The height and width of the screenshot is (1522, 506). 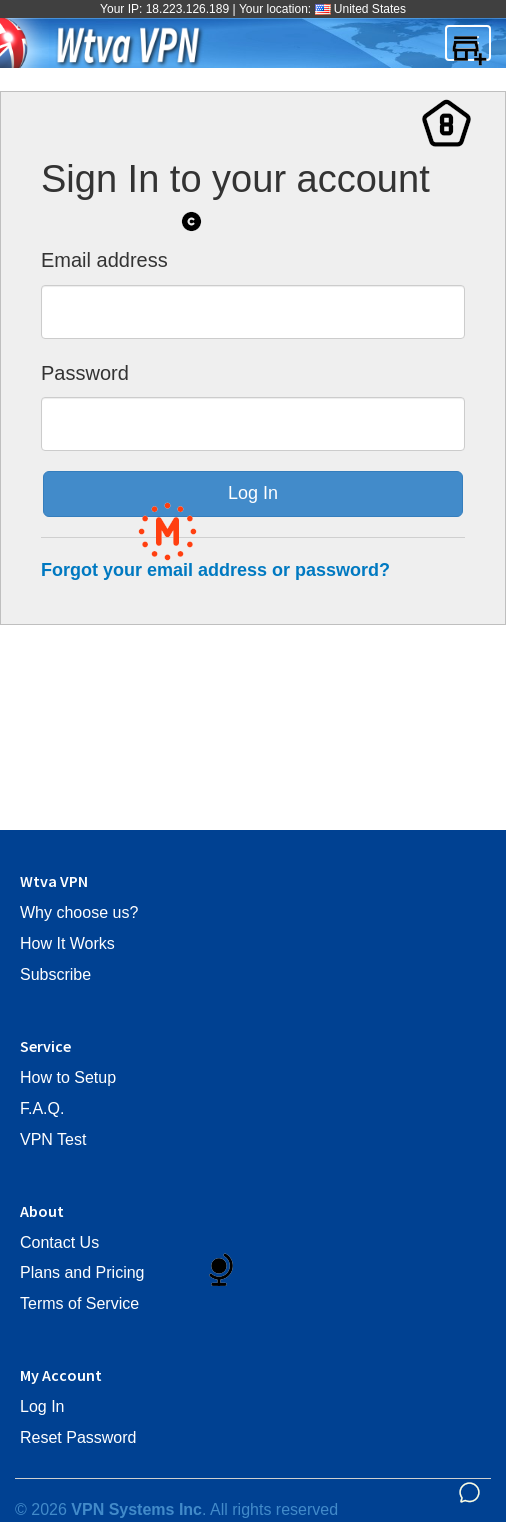 I want to click on indicates step 8 in a multi-step process, so click(x=446, y=124).